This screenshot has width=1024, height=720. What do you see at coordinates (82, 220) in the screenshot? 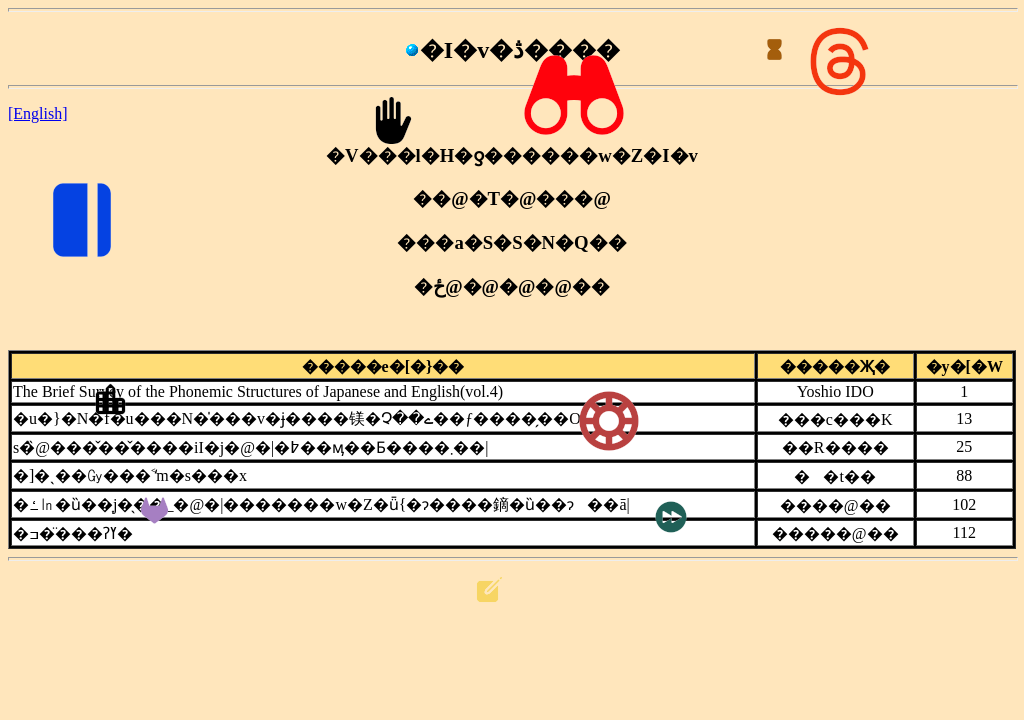
I see `open your journal or notebook` at bounding box center [82, 220].